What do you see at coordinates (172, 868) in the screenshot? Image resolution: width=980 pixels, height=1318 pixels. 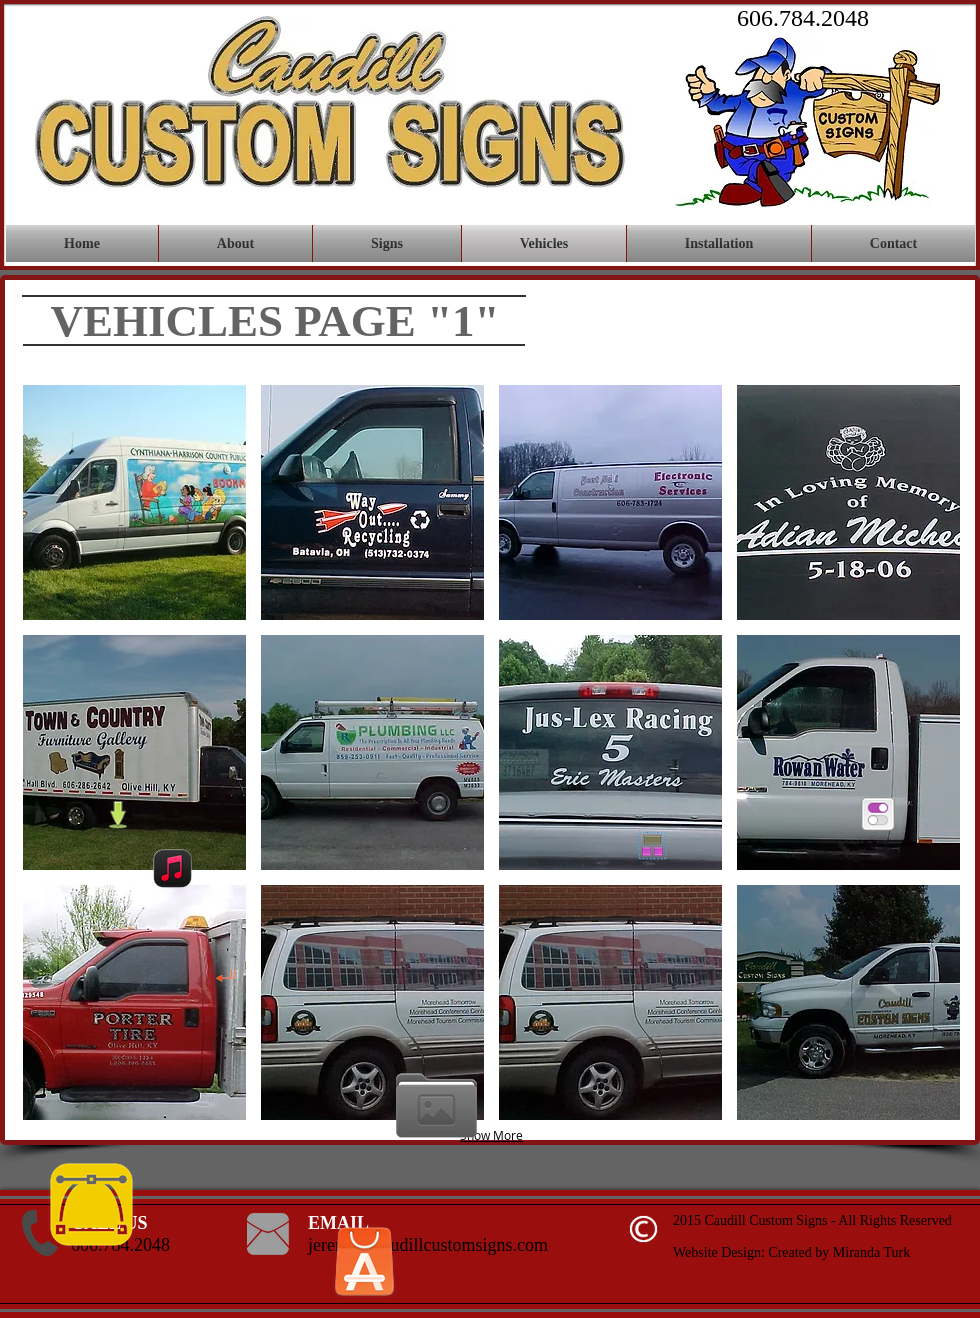 I see `open the Apple Music app` at bounding box center [172, 868].